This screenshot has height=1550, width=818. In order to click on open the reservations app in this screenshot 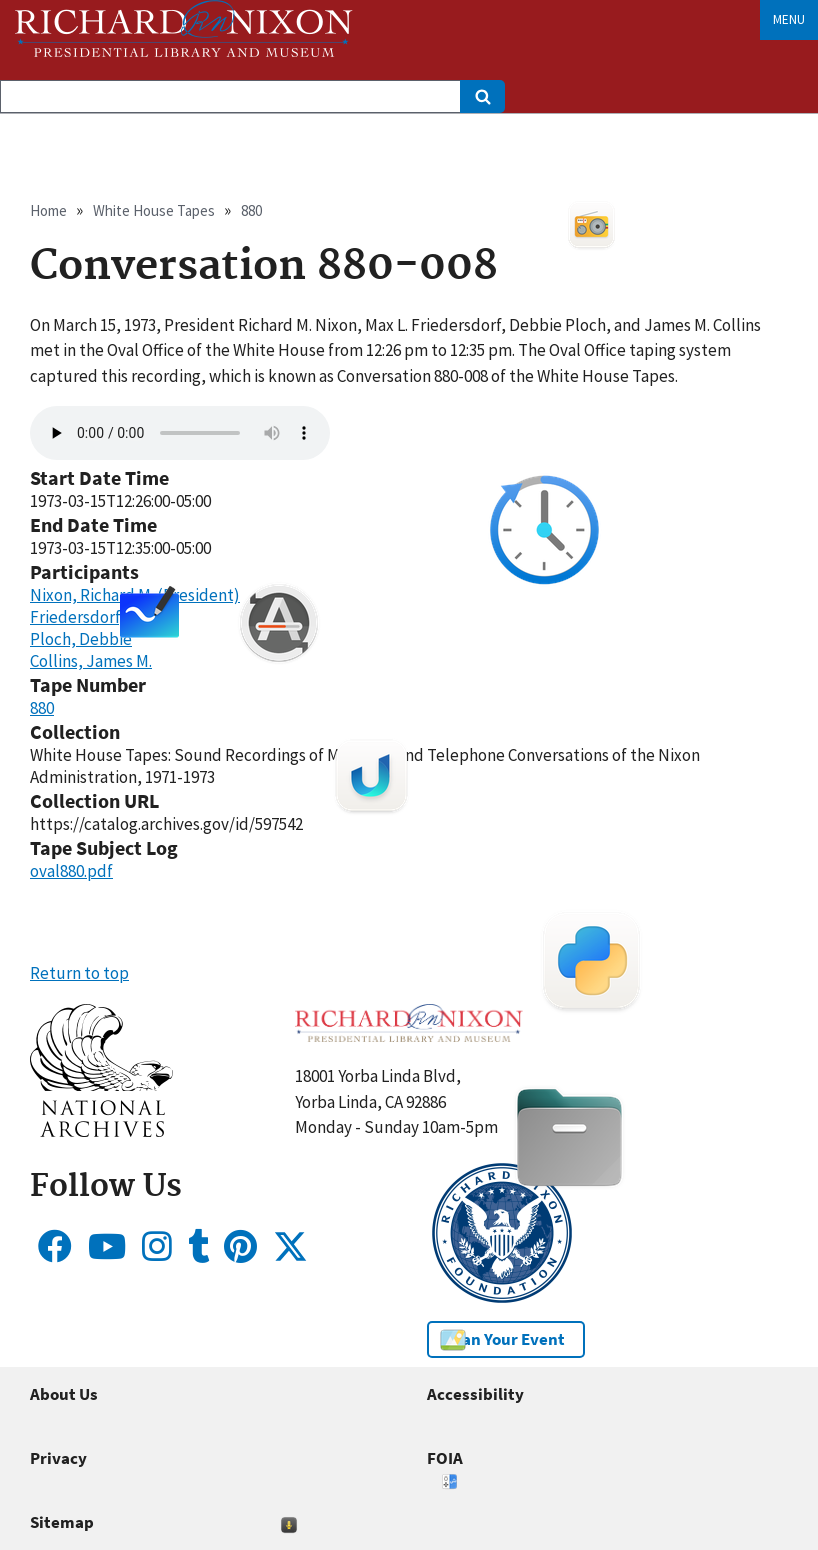, I will do `click(545, 529)`.